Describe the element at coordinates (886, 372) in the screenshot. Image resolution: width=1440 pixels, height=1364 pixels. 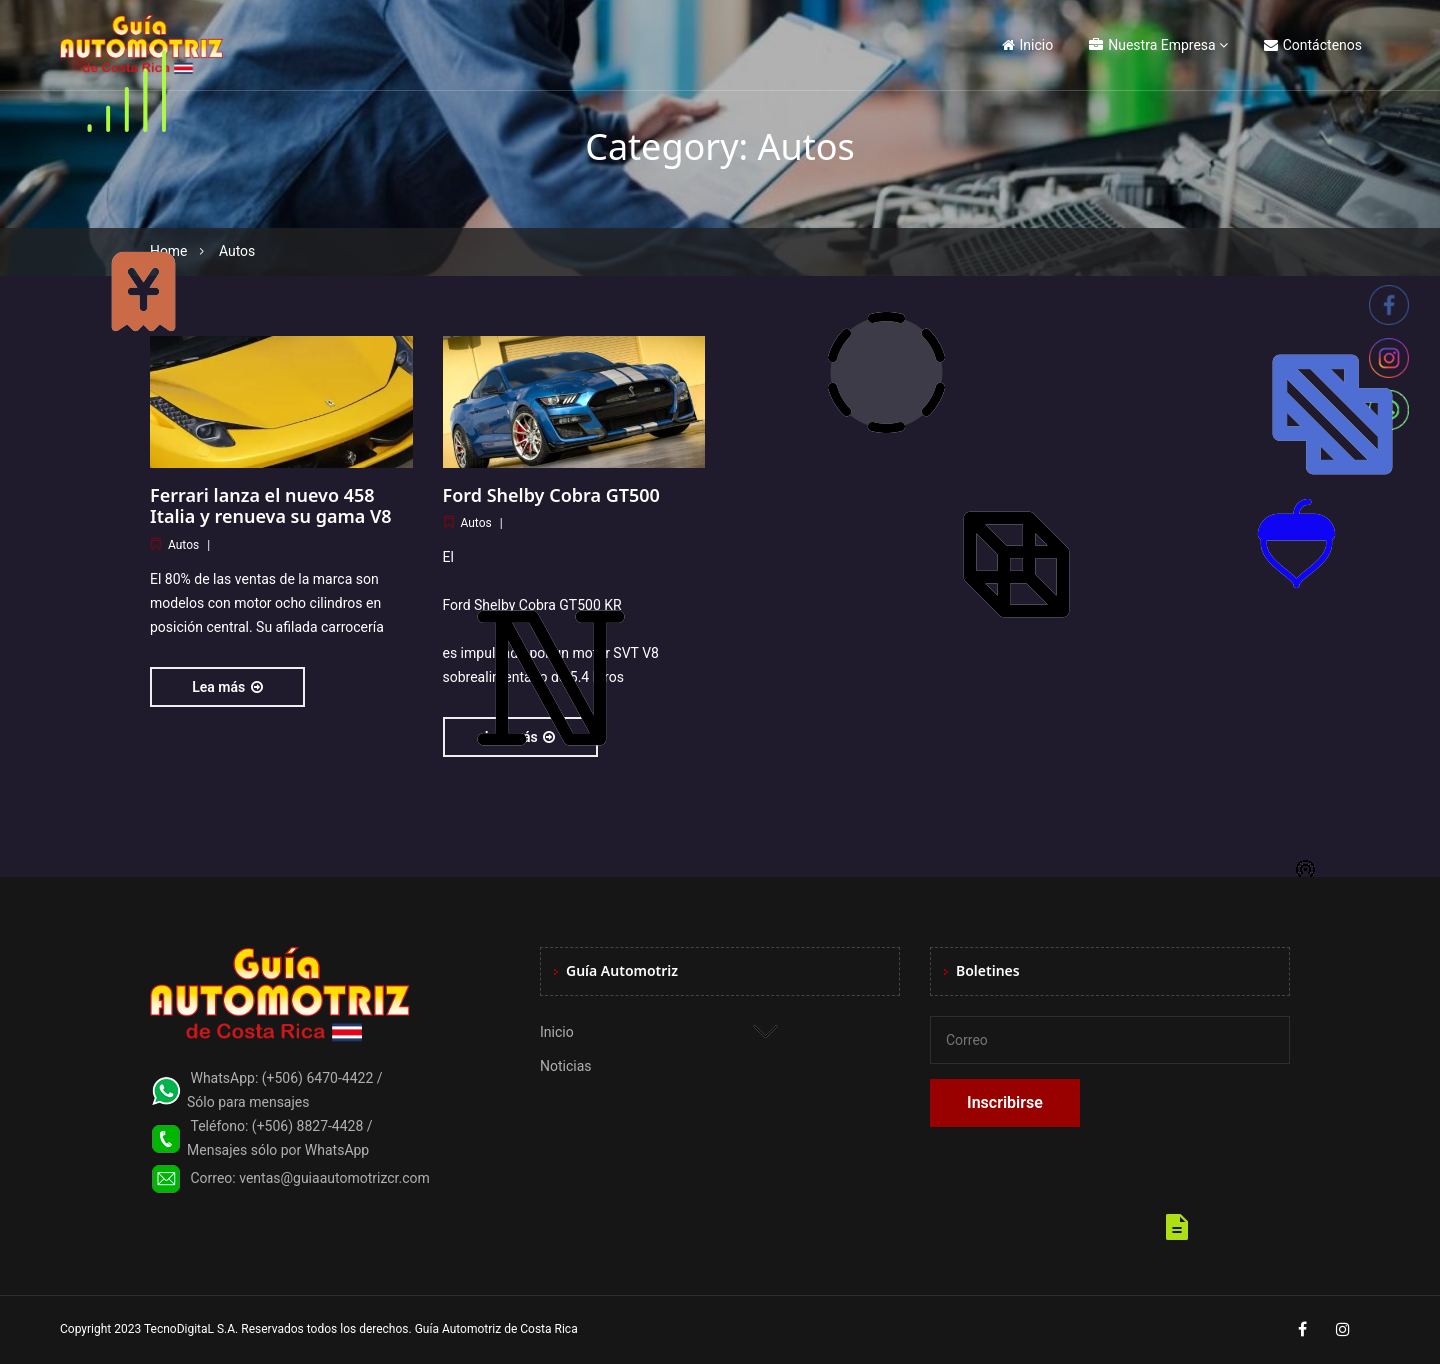
I see `indicates loading or processing in progress` at that location.